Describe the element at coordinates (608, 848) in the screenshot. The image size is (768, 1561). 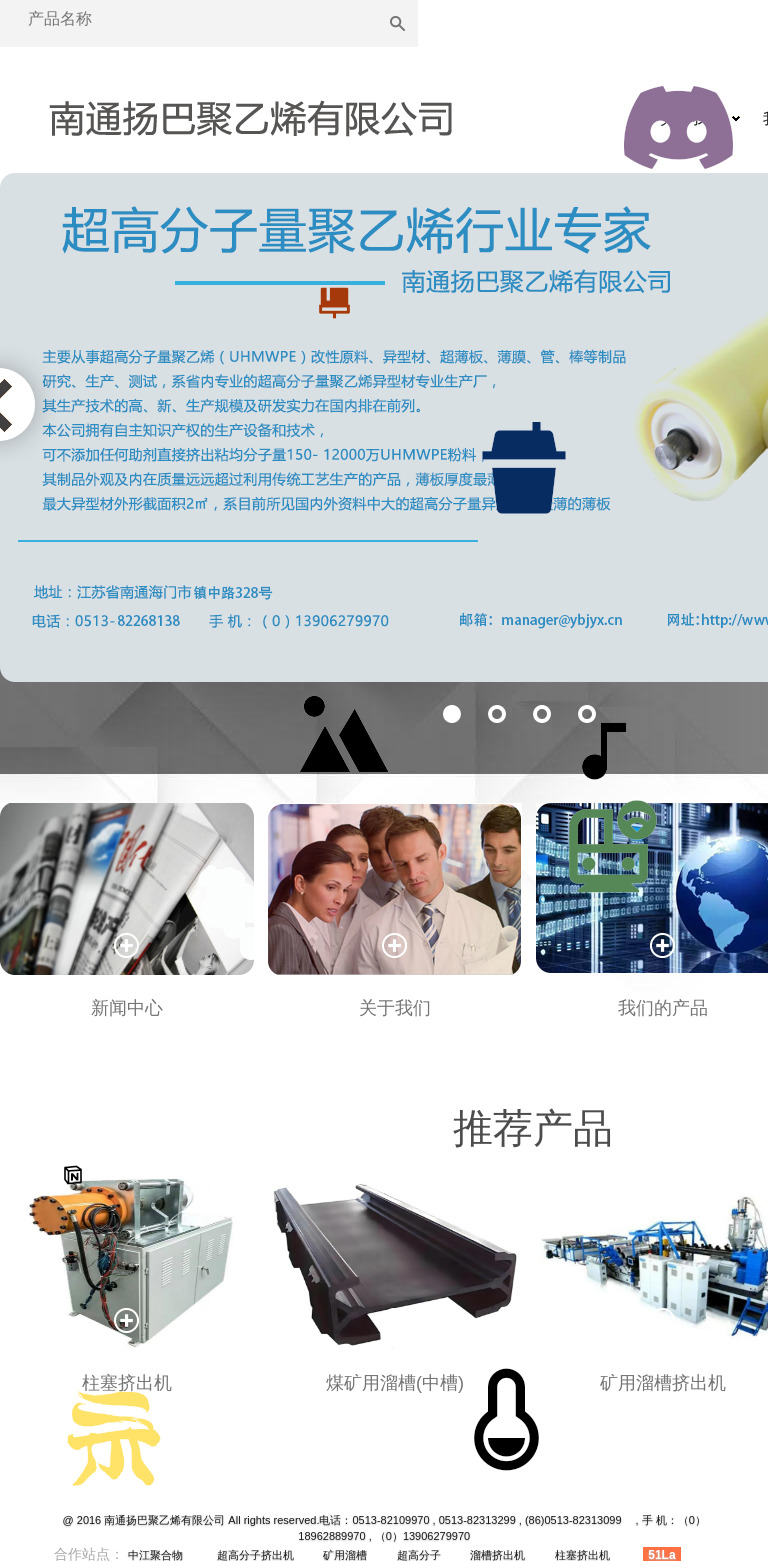
I see `indicates wifi availability on subway or transit` at that location.